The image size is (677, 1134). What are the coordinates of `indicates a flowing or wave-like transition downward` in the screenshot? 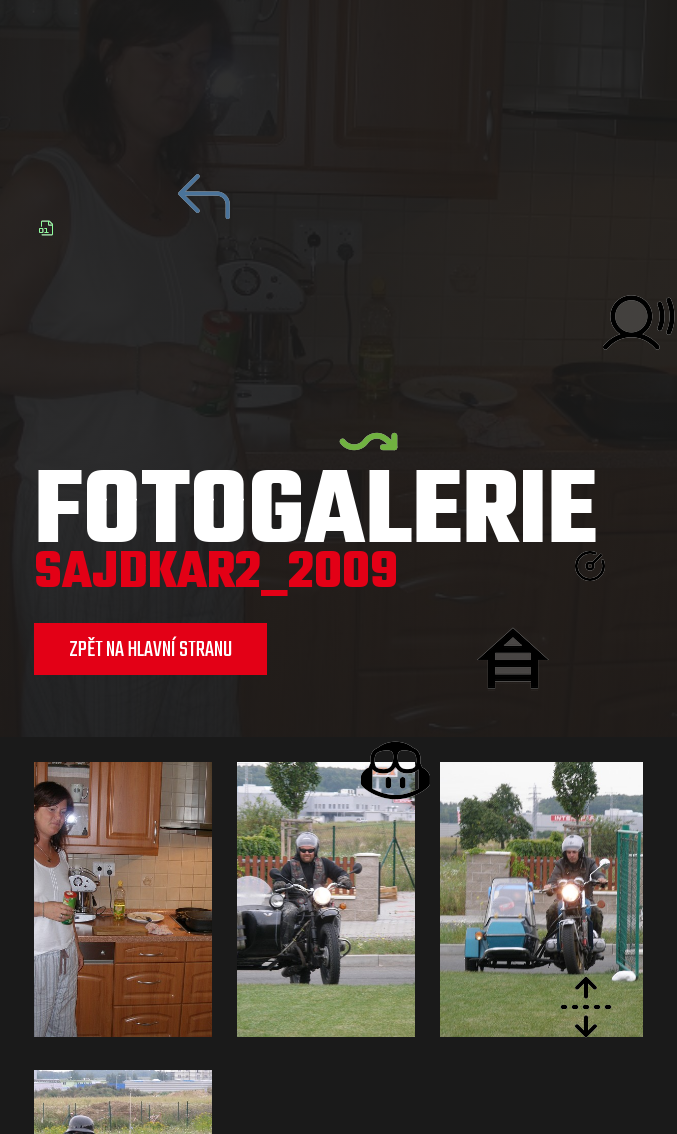 It's located at (368, 441).